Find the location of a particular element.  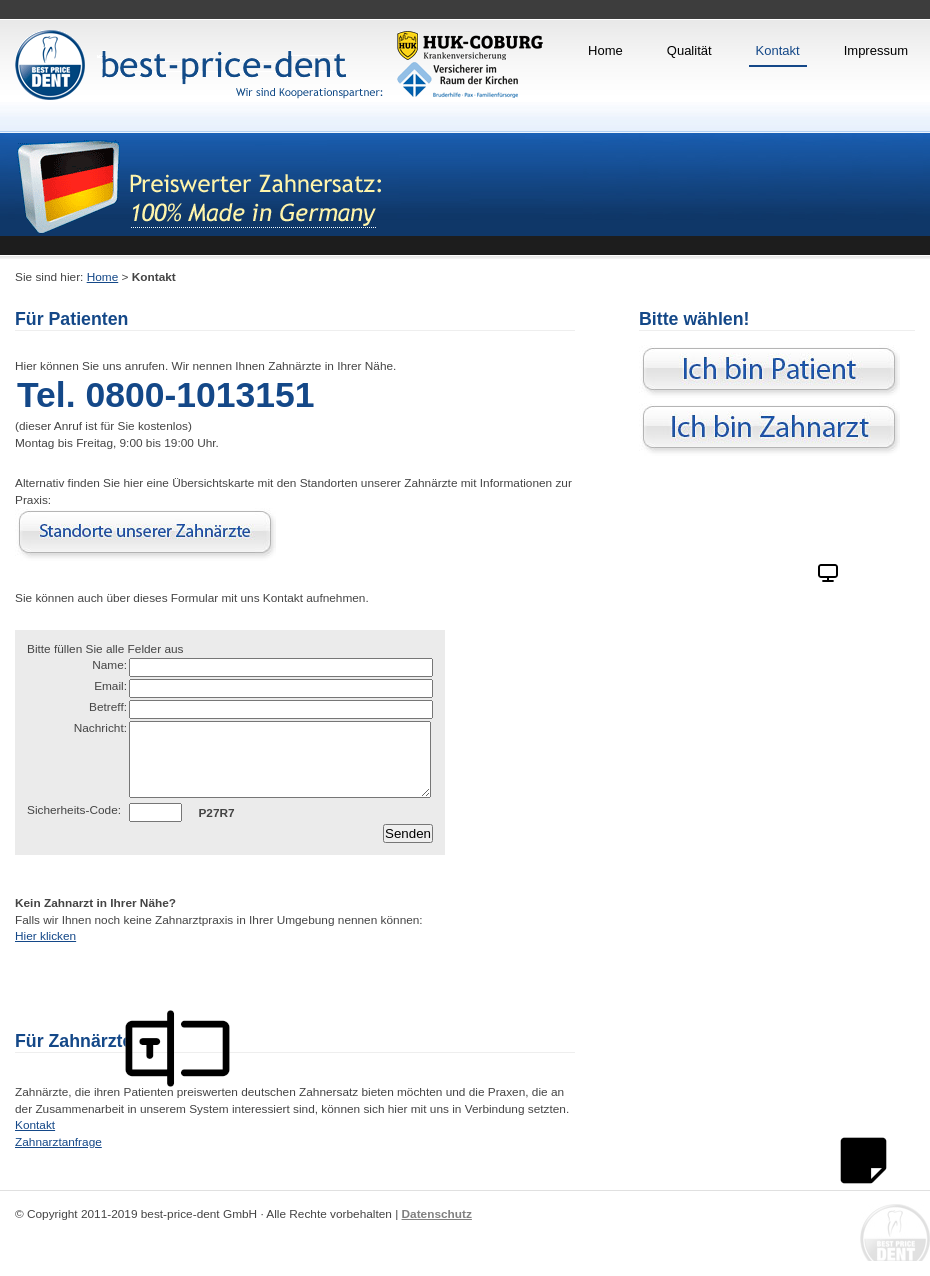

create a new note is located at coordinates (863, 1160).